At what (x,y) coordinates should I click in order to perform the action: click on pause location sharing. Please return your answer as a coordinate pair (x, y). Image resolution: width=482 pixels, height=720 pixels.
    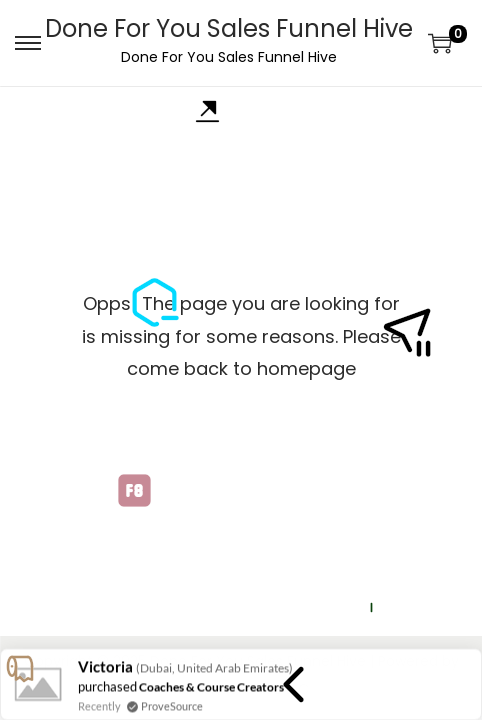
    Looking at the image, I should click on (407, 331).